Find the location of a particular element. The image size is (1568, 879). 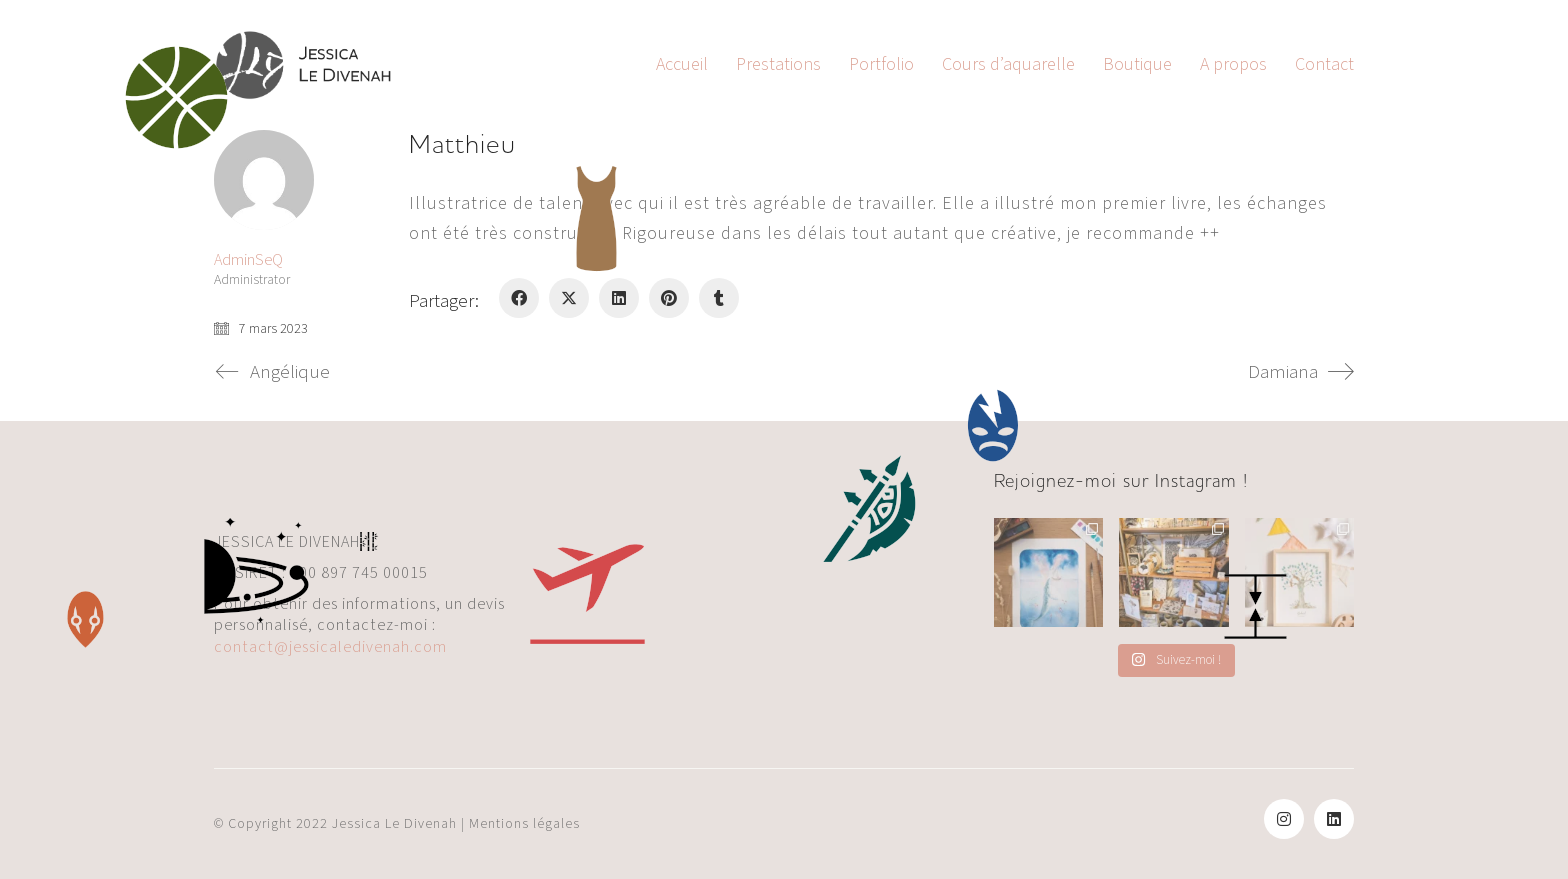

select a superhero or villain character is located at coordinates (991, 425).